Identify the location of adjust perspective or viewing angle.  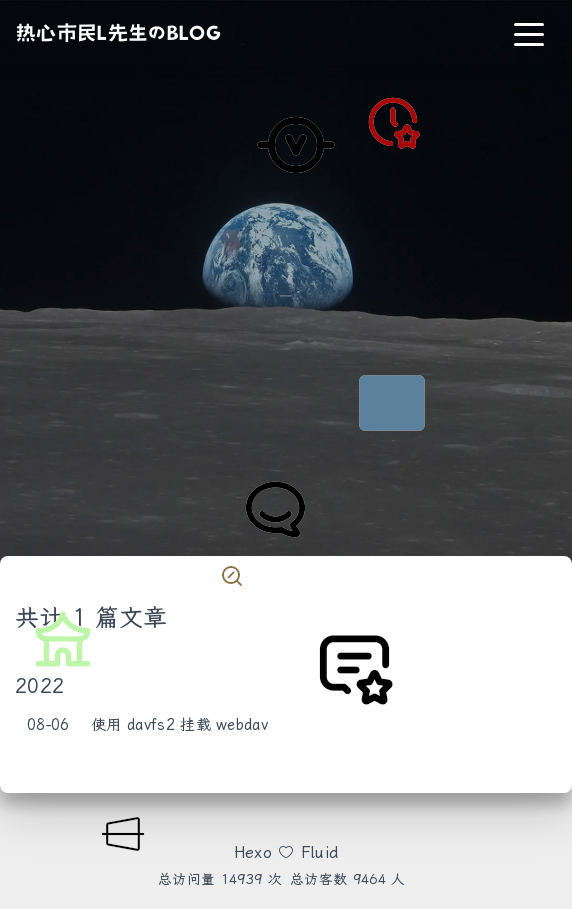
(123, 834).